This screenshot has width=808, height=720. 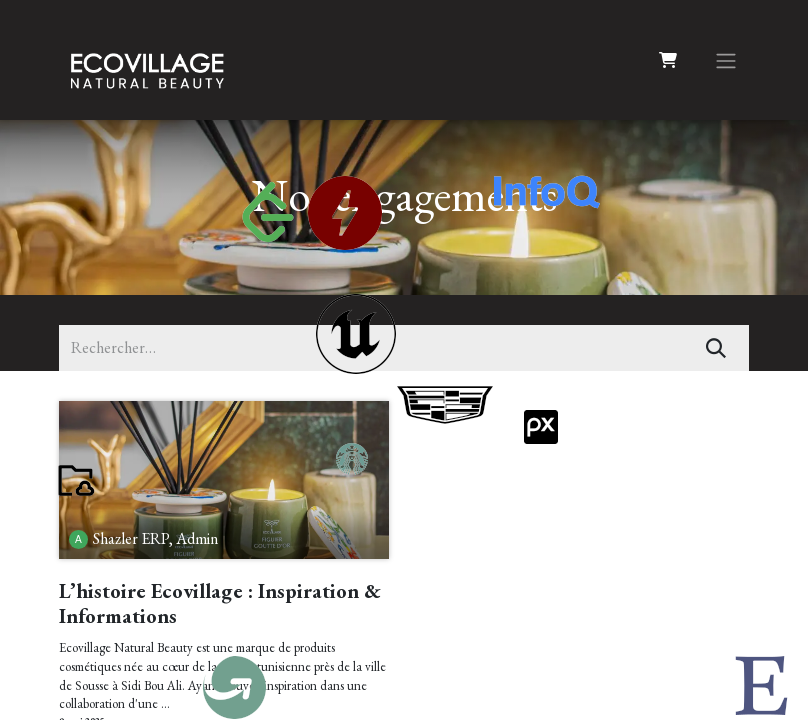 What do you see at coordinates (352, 459) in the screenshot?
I see `open the Starbucks app` at bounding box center [352, 459].